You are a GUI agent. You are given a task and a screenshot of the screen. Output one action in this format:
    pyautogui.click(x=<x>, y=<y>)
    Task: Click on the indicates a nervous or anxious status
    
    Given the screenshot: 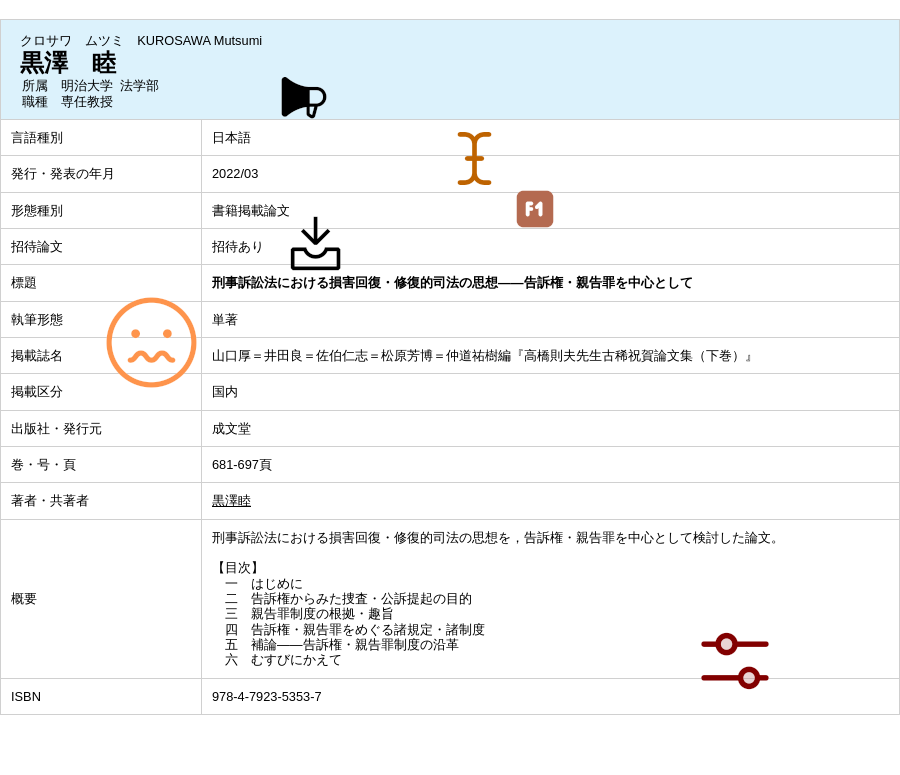 What is the action you would take?
    pyautogui.click(x=151, y=342)
    